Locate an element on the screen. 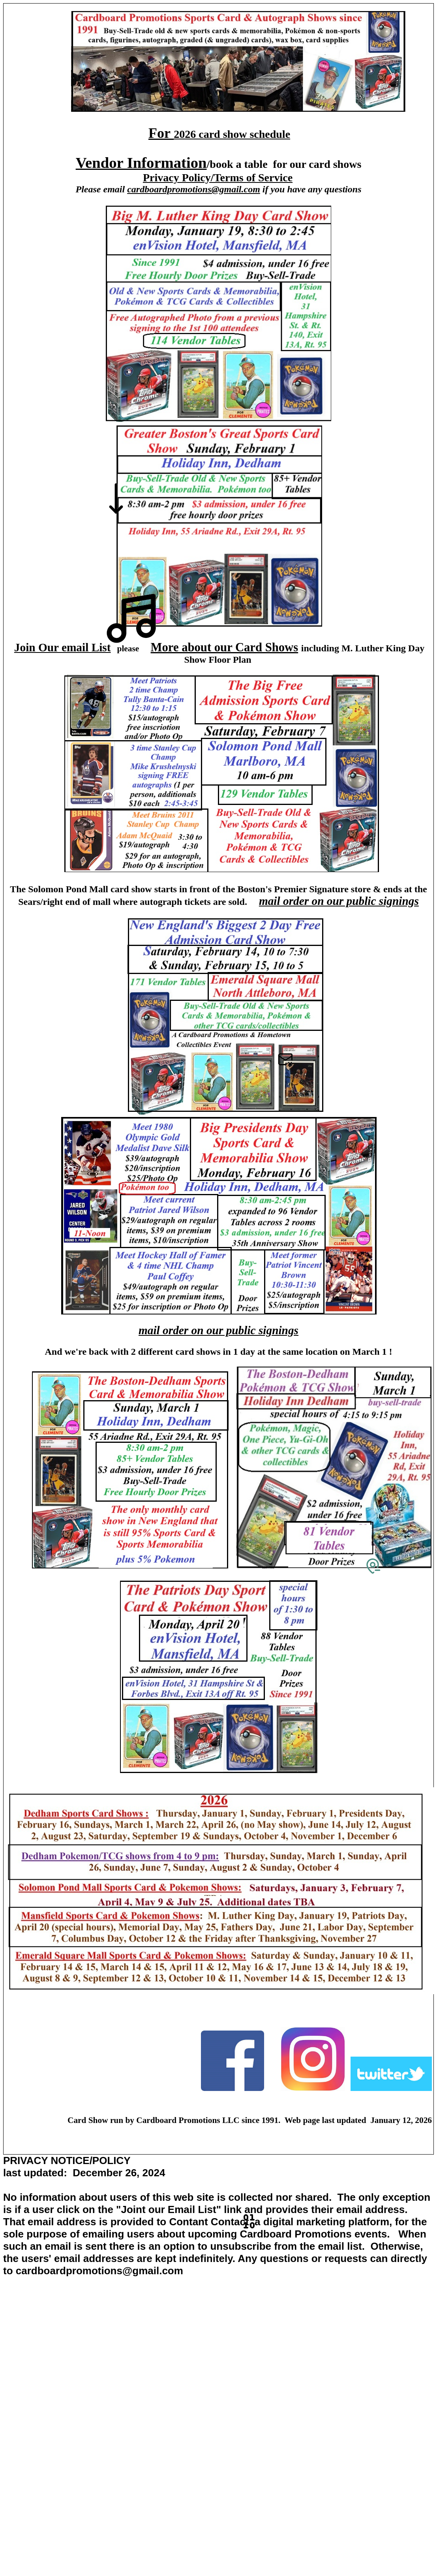 This screenshot has height=2576, width=437. view or edit binary code is located at coordinates (249, 2221).